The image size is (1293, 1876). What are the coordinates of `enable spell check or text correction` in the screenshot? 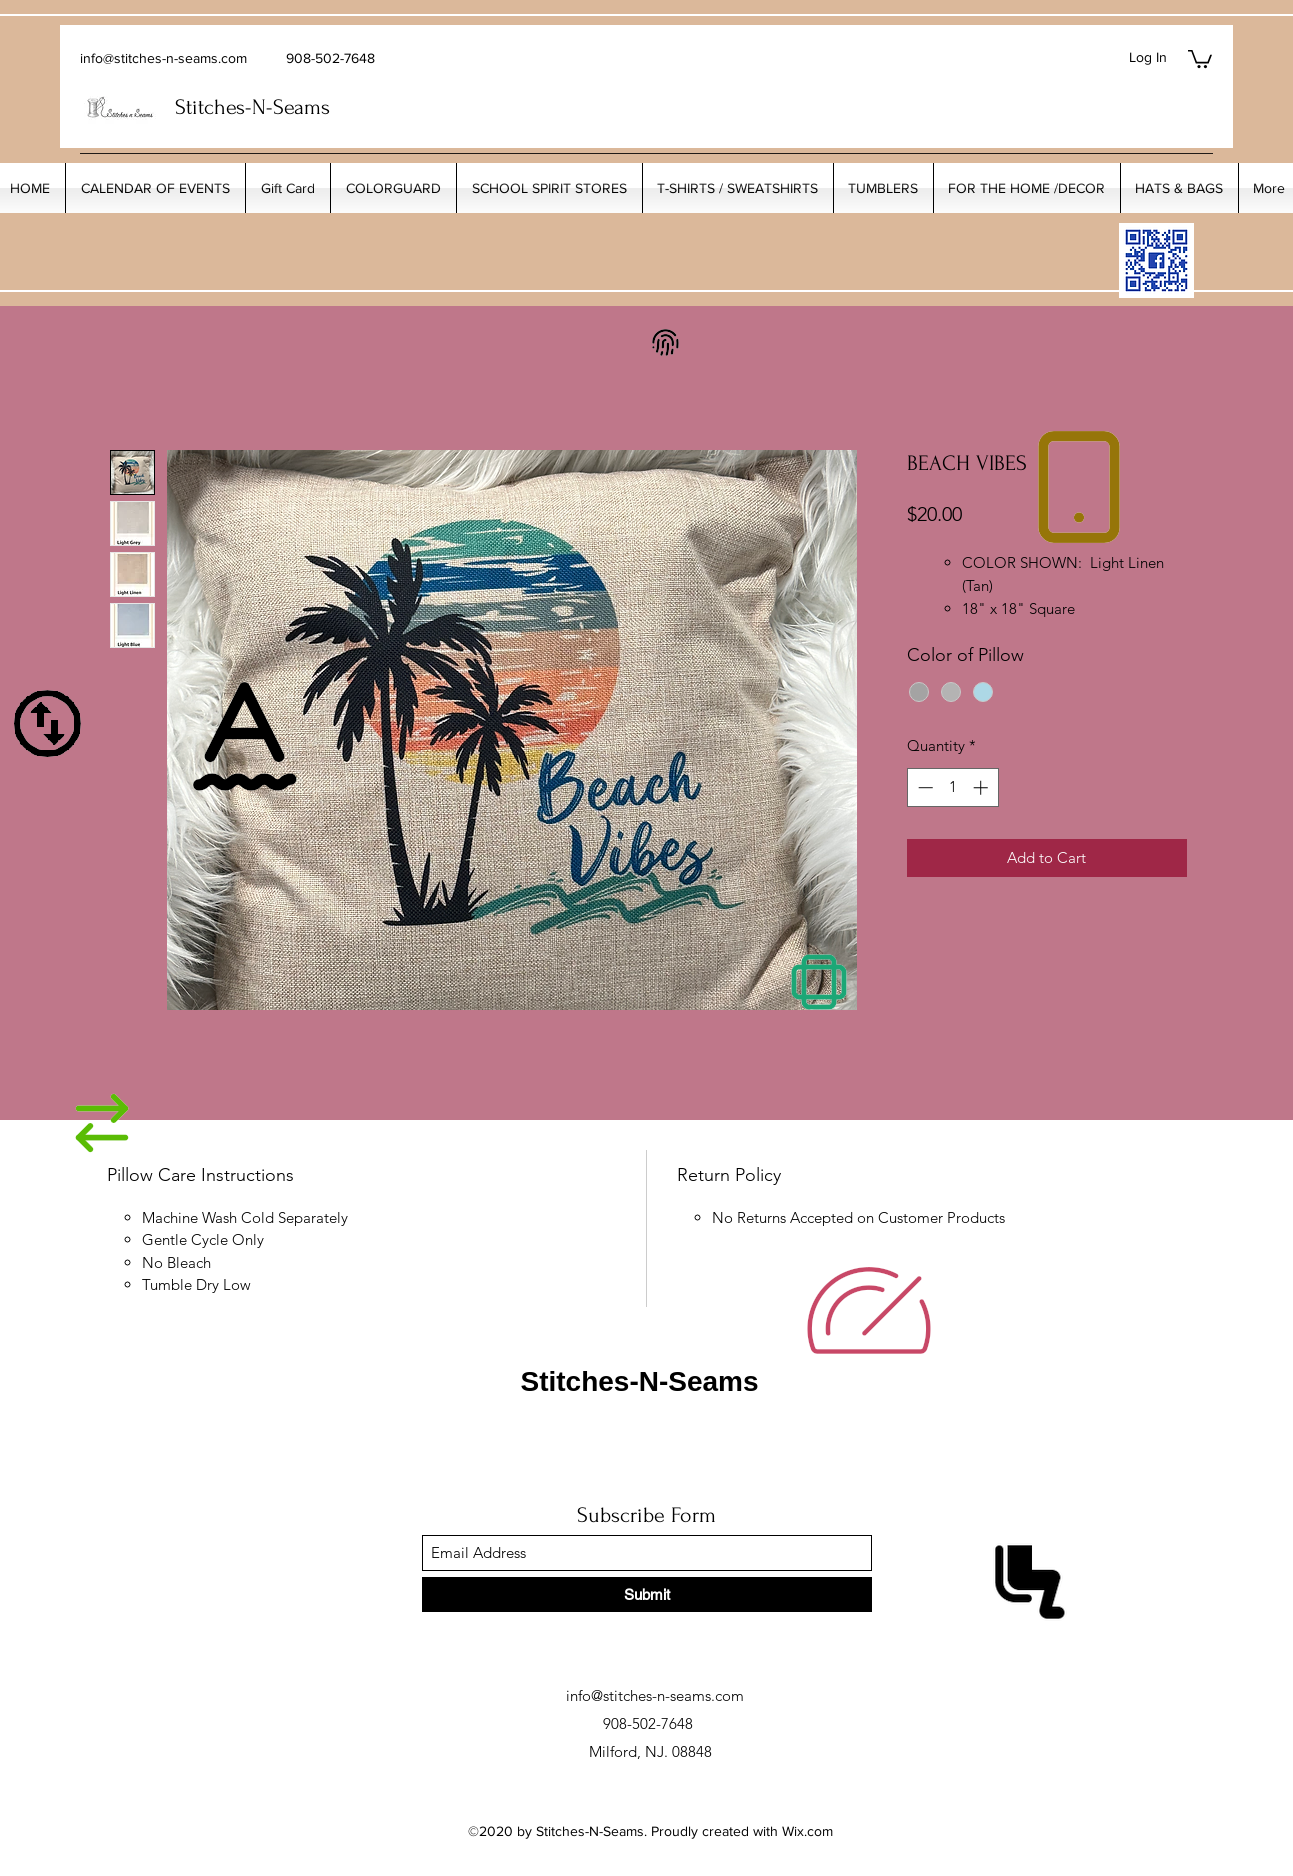 It's located at (244, 733).